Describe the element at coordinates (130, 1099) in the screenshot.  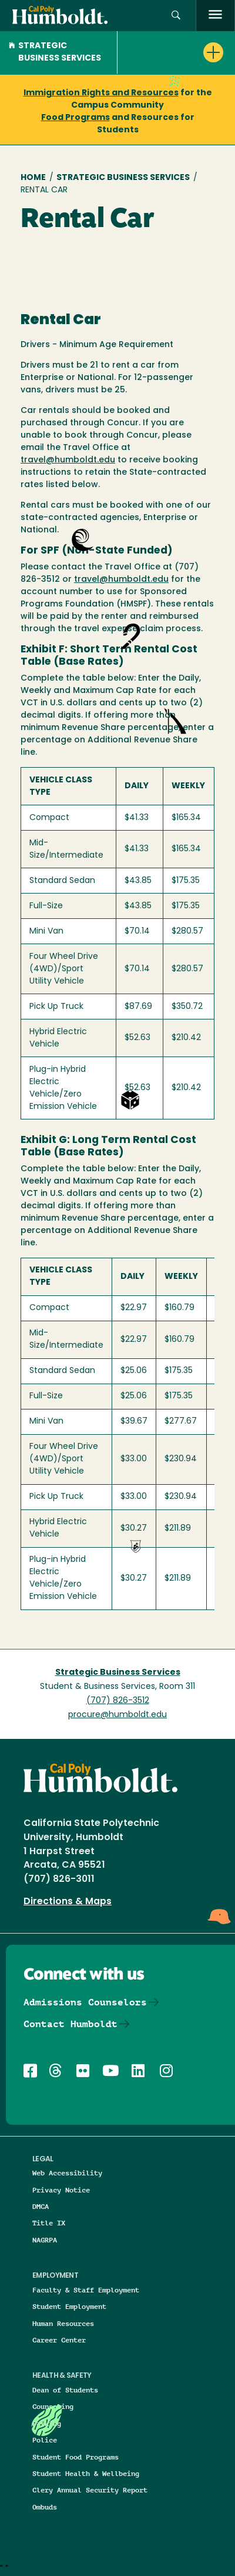
I see `roll the dice or randomize` at that location.